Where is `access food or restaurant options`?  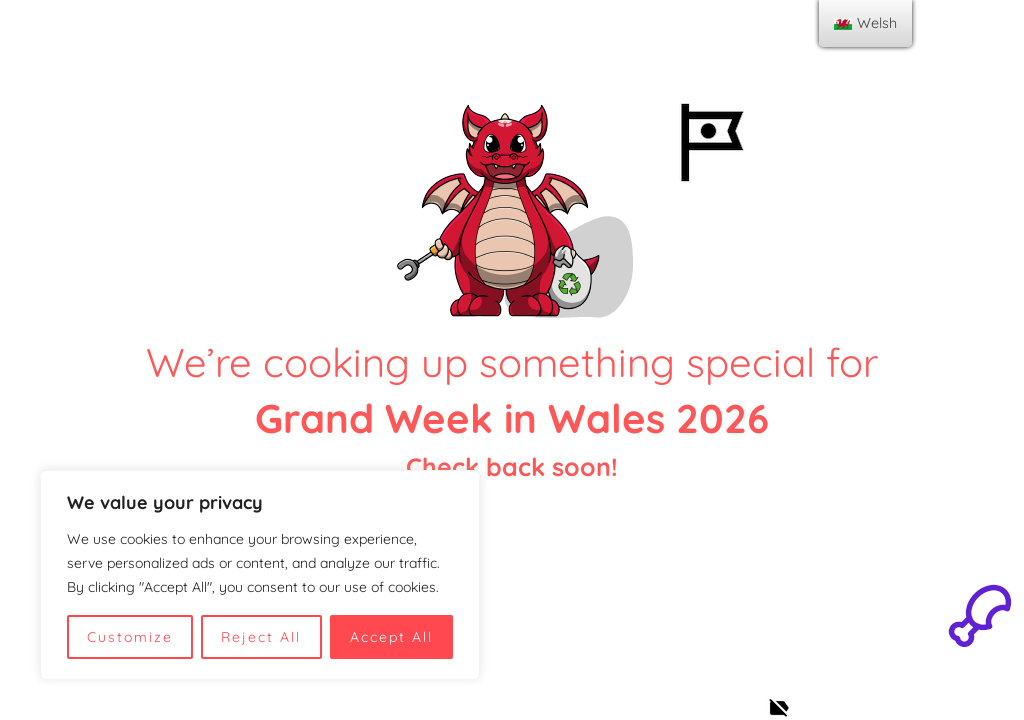
access food or restaurant options is located at coordinates (980, 616).